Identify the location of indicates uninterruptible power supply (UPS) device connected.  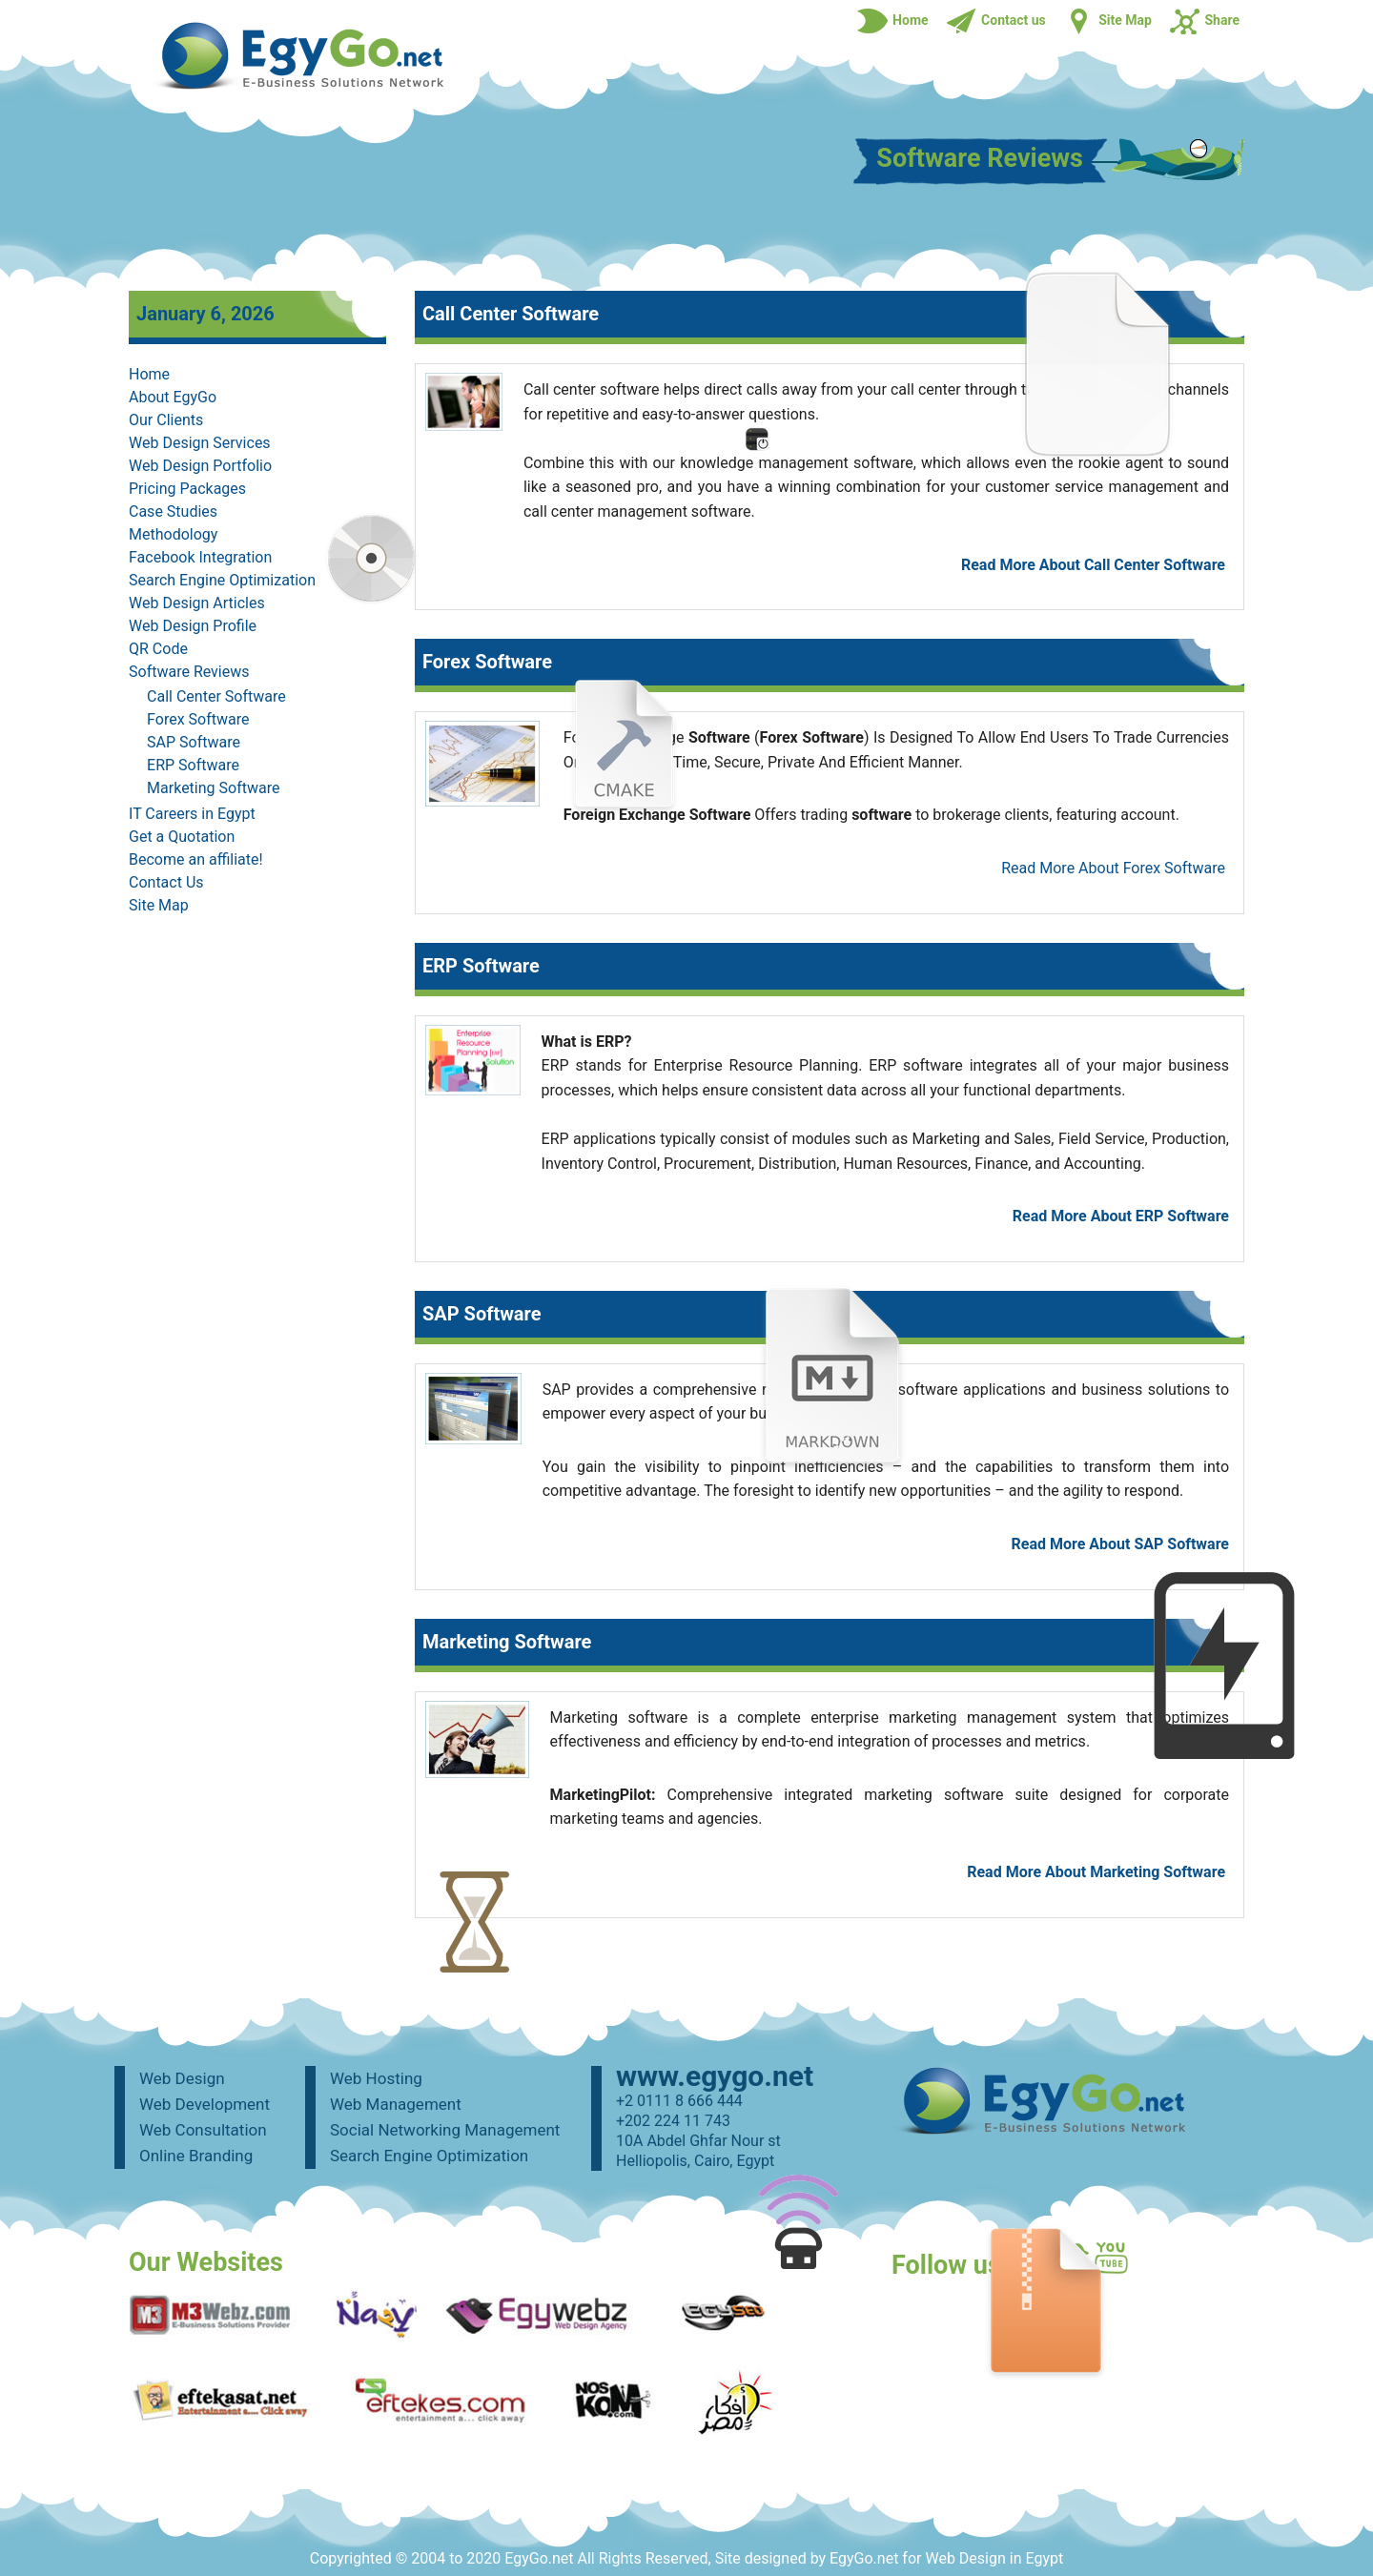
(1224, 1666).